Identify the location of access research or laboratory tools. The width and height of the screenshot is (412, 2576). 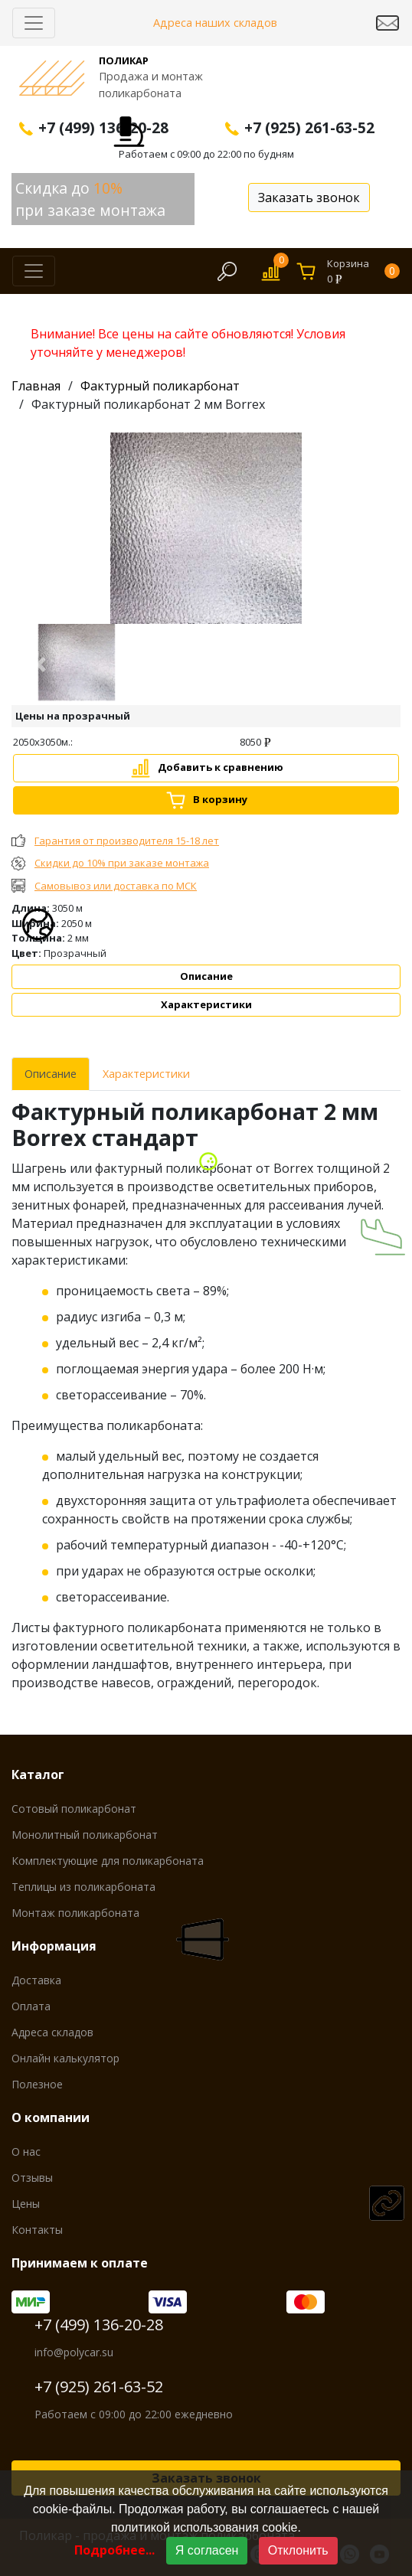
(129, 132).